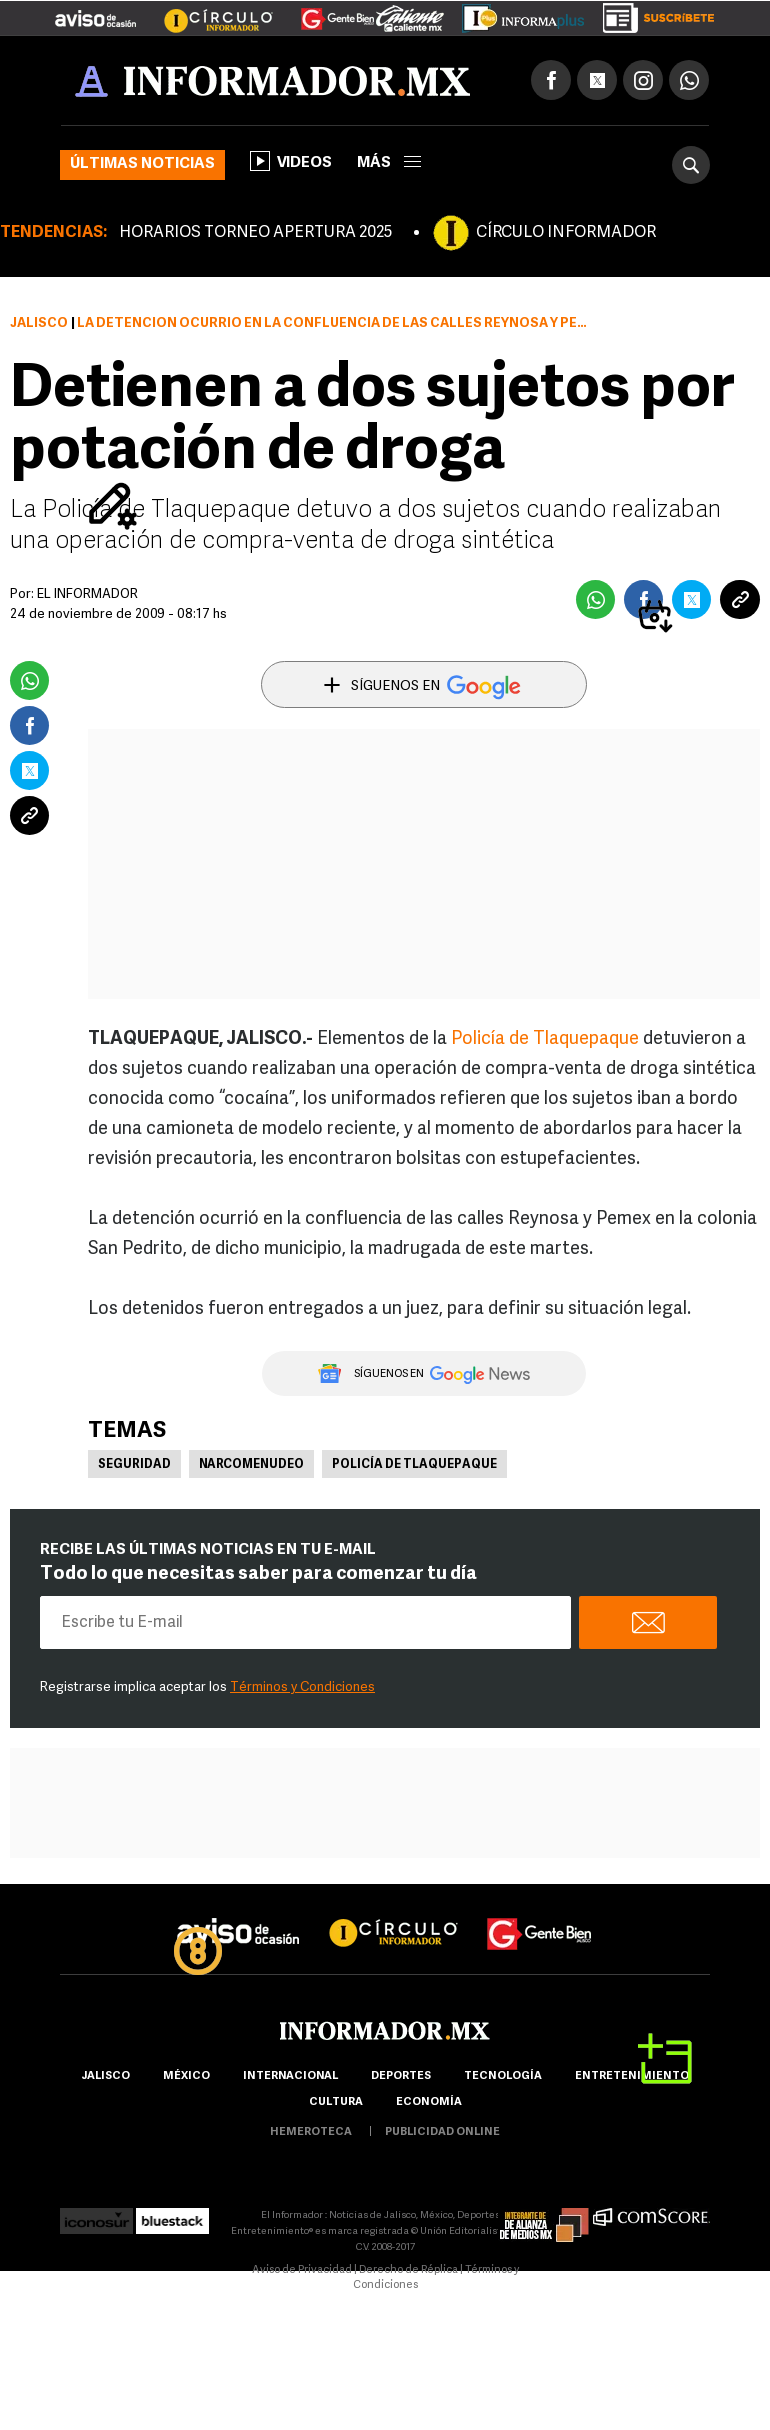 This screenshot has height=2430, width=770. What do you see at coordinates (91, 80) in the screenshot?
I see `indicates an area under construction or maintenance` at bounding box center [91, 80].